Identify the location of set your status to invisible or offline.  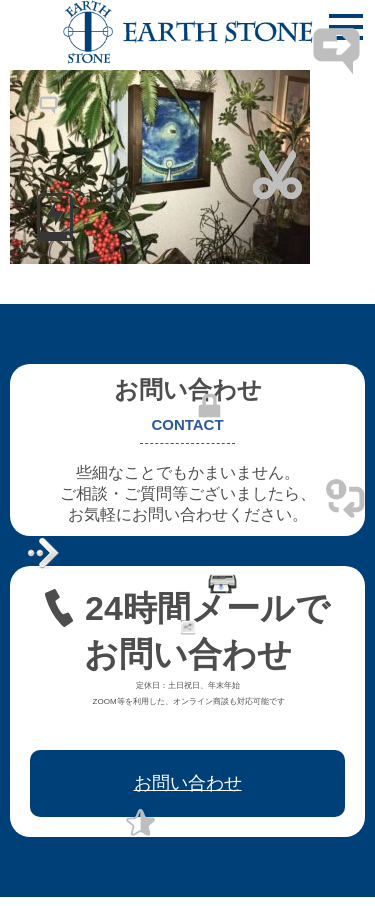
(48, 105).